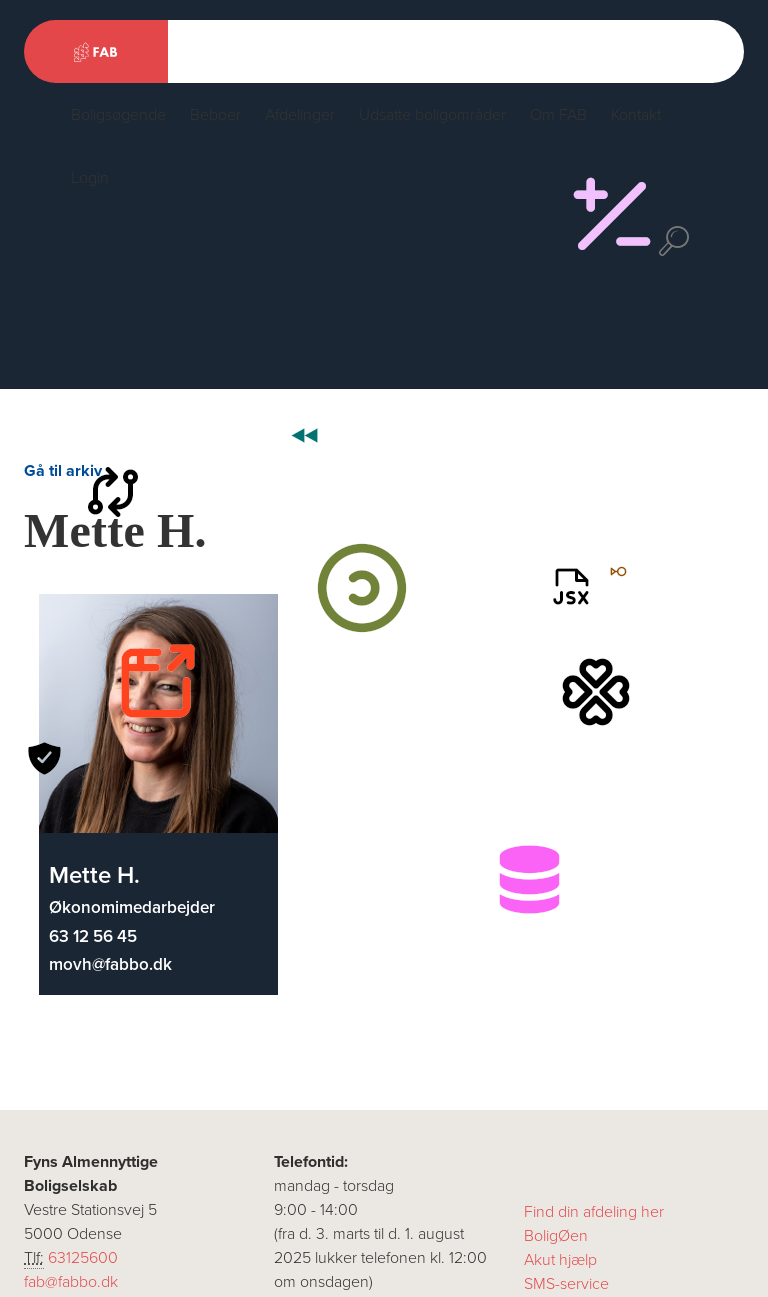 This screenshot has height=1297, width=768. What do you see at coordinates (596, 692) in the screenshot?
I see `indicates a lucky or bonus reward feature` at bounding box center [596, 692].